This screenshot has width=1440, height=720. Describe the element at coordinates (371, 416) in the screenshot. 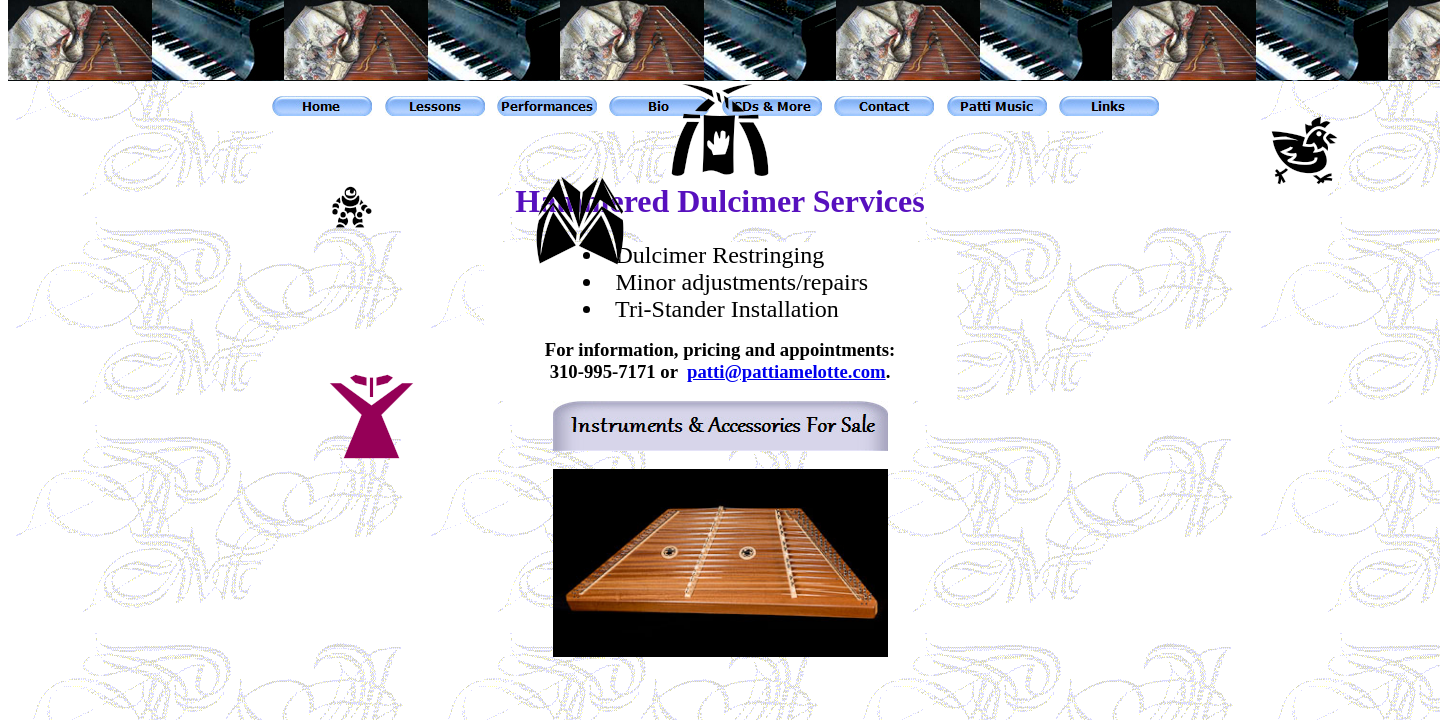

I see `indicates a decision point or branching path` at that location.